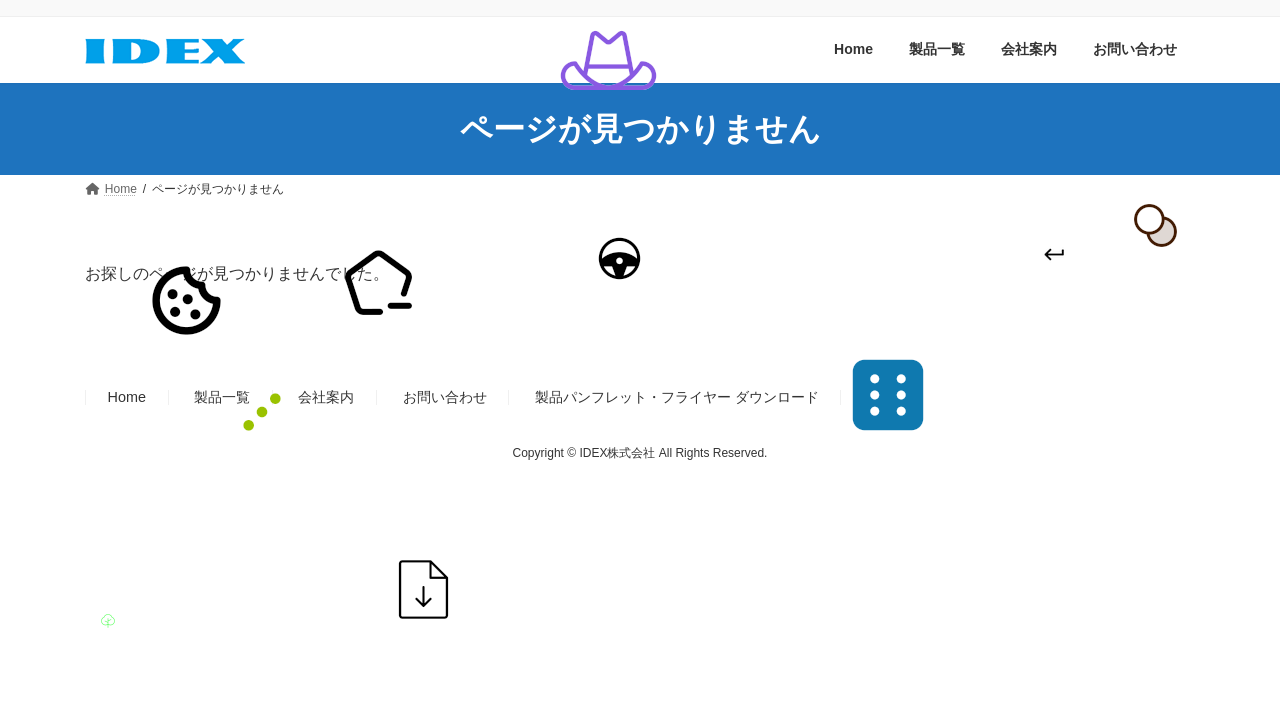 Image resolution: width=1280 pixels, height=720 pixels. What do you see at coordinates (888, 395) in the screenshot?
I see `randomize or shuffle content` at bounding box center [888, 395].